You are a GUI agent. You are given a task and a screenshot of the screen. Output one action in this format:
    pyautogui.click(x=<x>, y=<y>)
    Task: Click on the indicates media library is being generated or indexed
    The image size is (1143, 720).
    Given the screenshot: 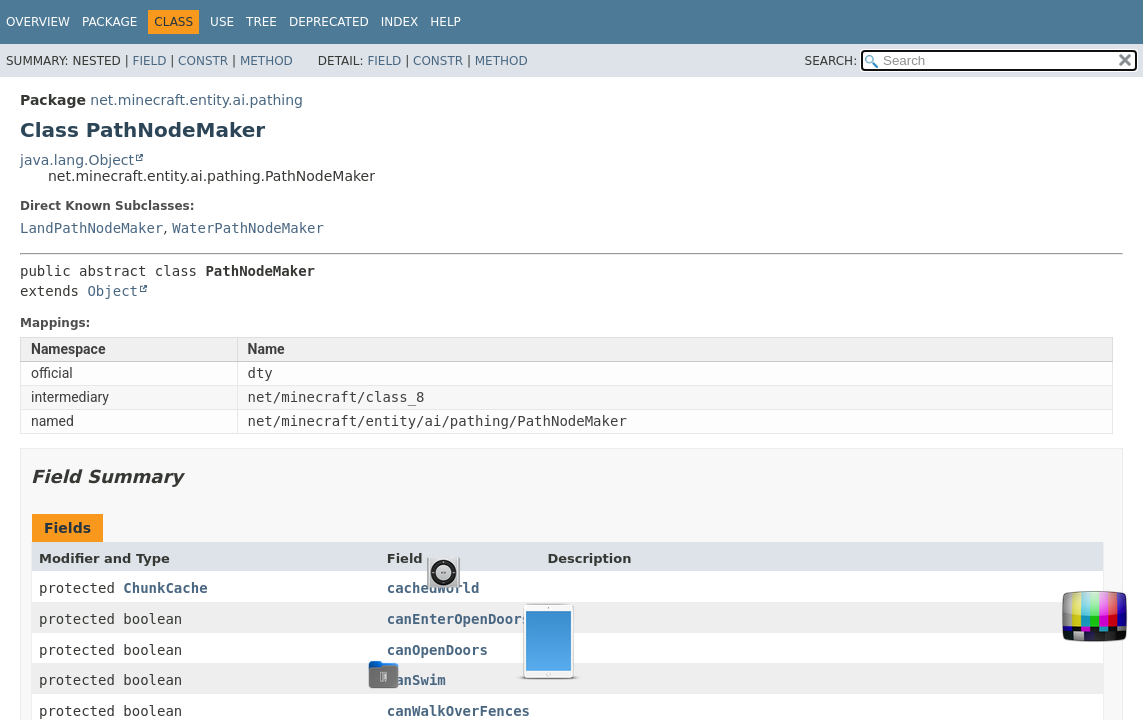 What is the action you would take?
    pyautogui.click(x=1094, y=619)
    